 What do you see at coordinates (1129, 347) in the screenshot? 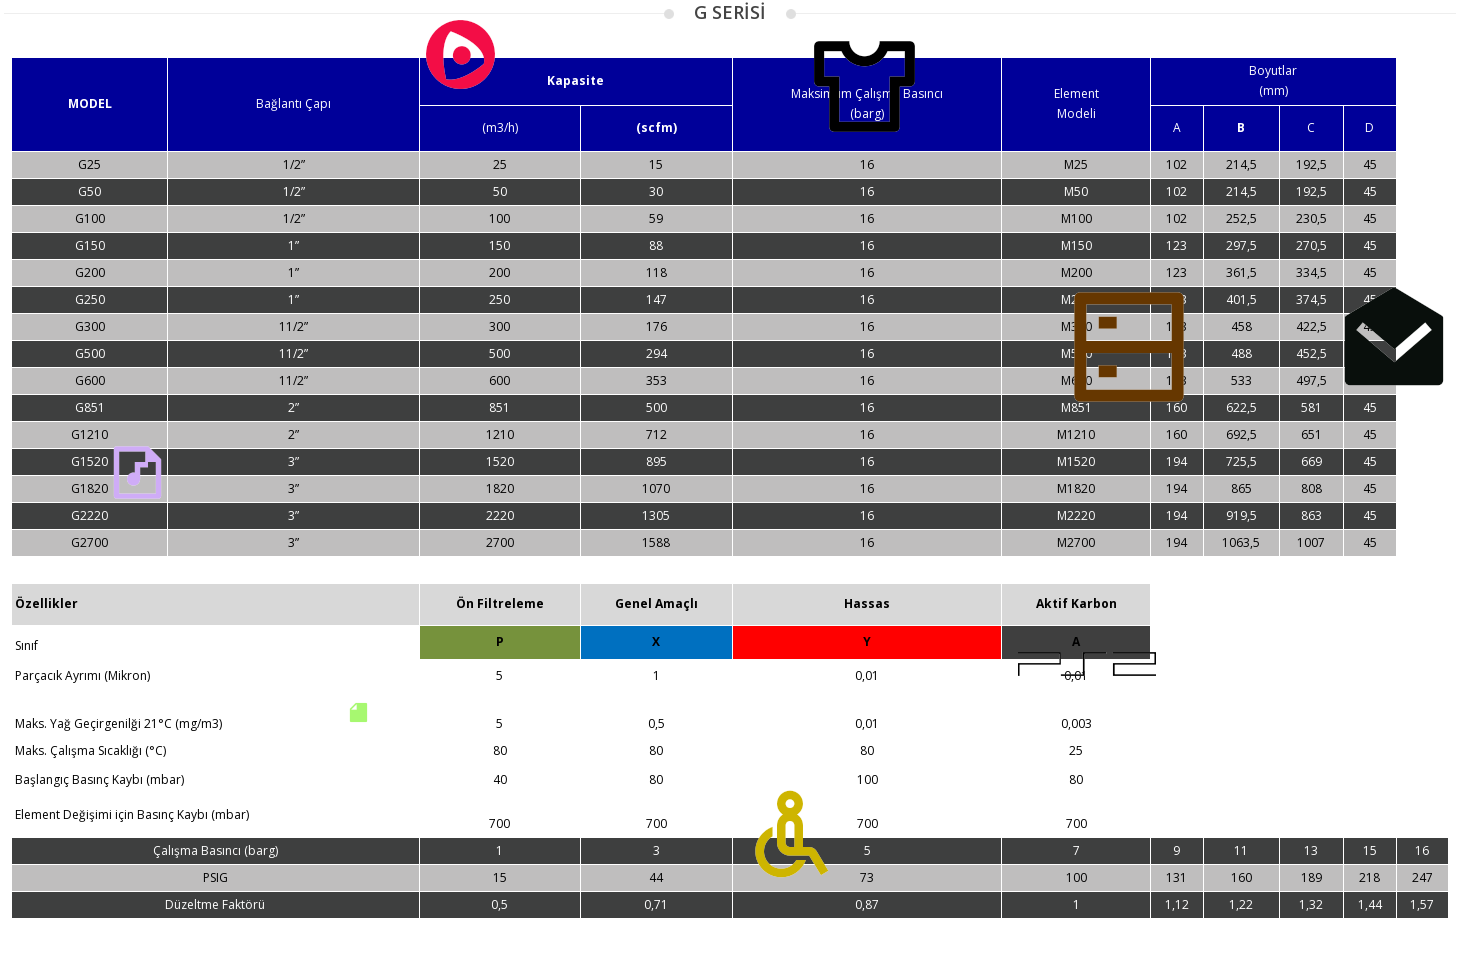
I see `access server settings` at bounding box center [1129, 347].